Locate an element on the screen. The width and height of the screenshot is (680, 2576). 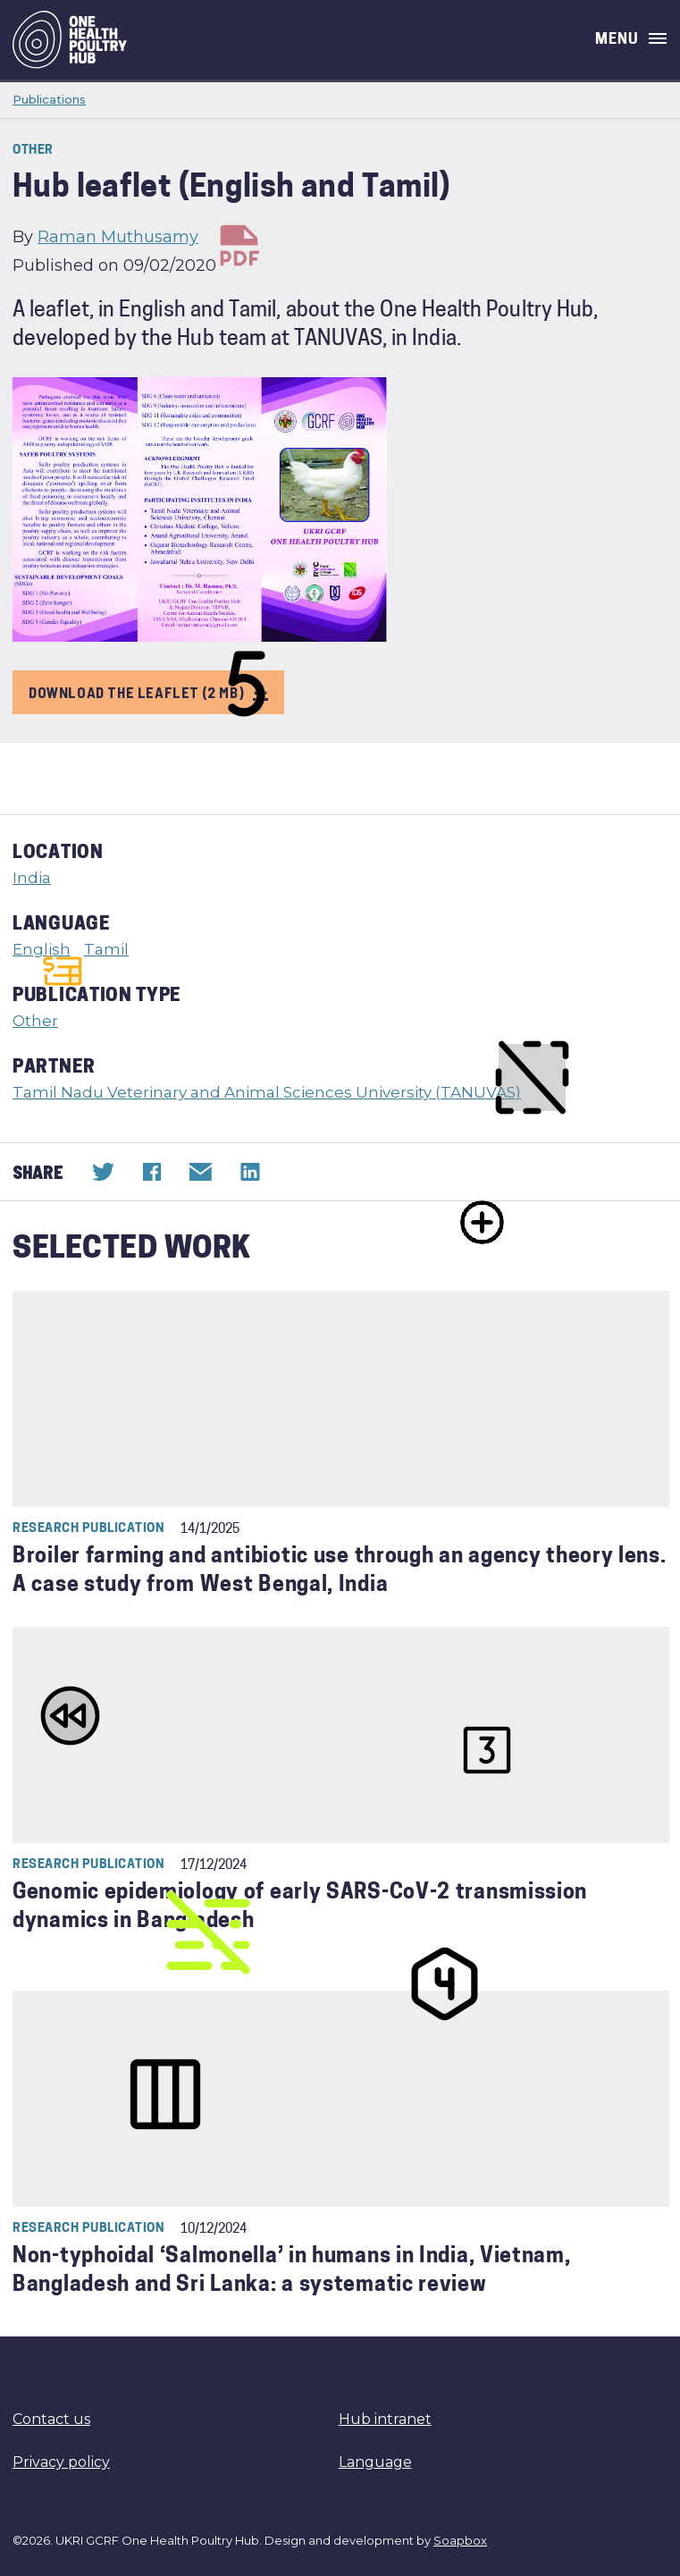
view or manage invoices is located at coordinates (63, 971).